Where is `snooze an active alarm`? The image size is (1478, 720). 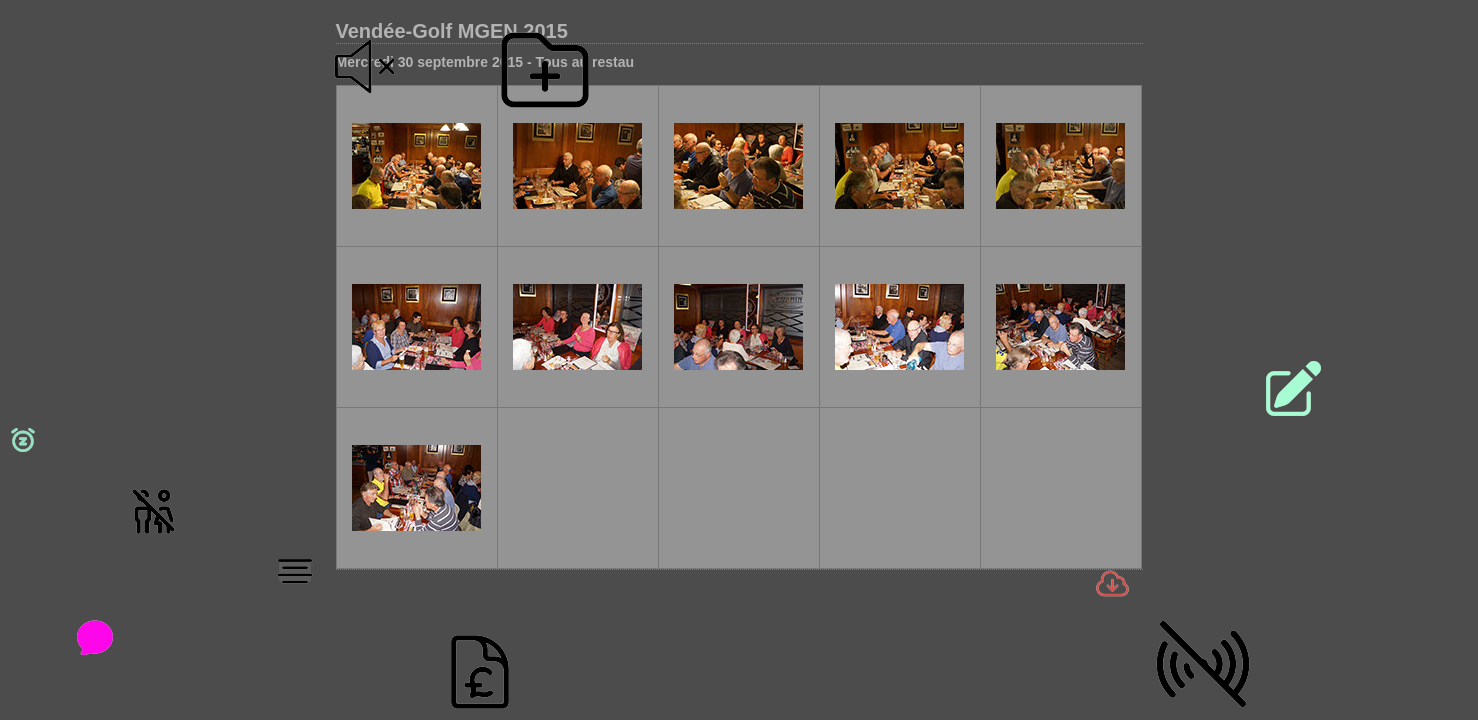 snooze an active alarm is located at coordinates (23, 440).